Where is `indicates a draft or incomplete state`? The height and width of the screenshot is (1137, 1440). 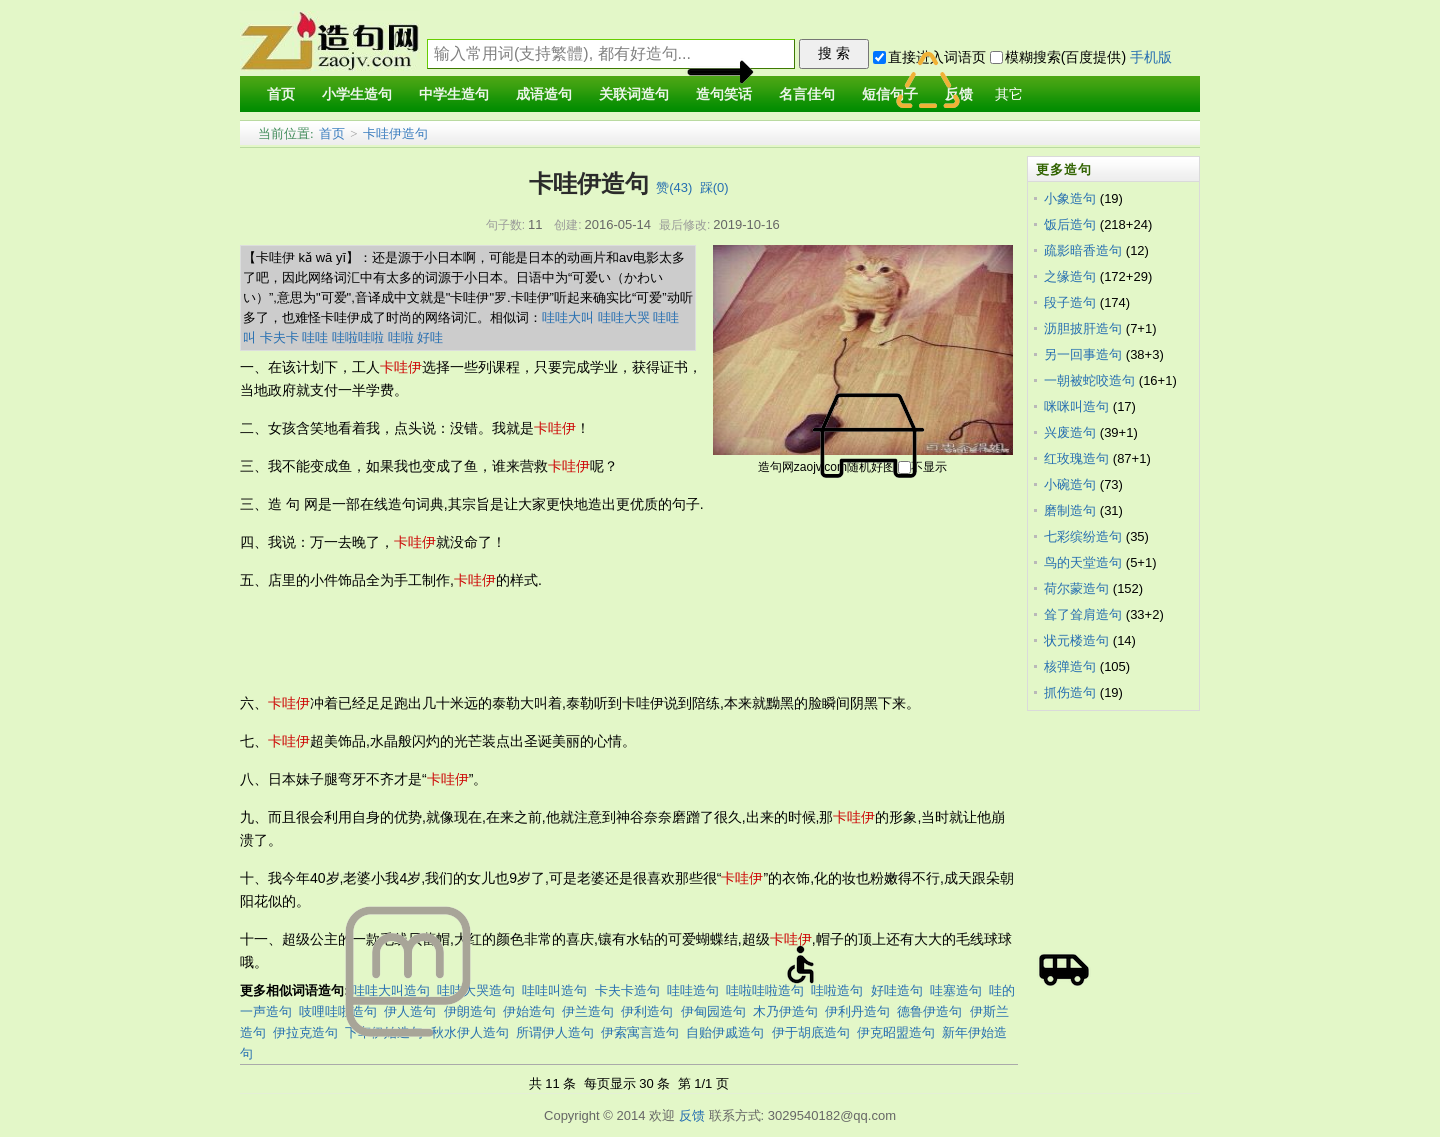
indicates a draft or incomplete state is located at coordinates (928, 81).